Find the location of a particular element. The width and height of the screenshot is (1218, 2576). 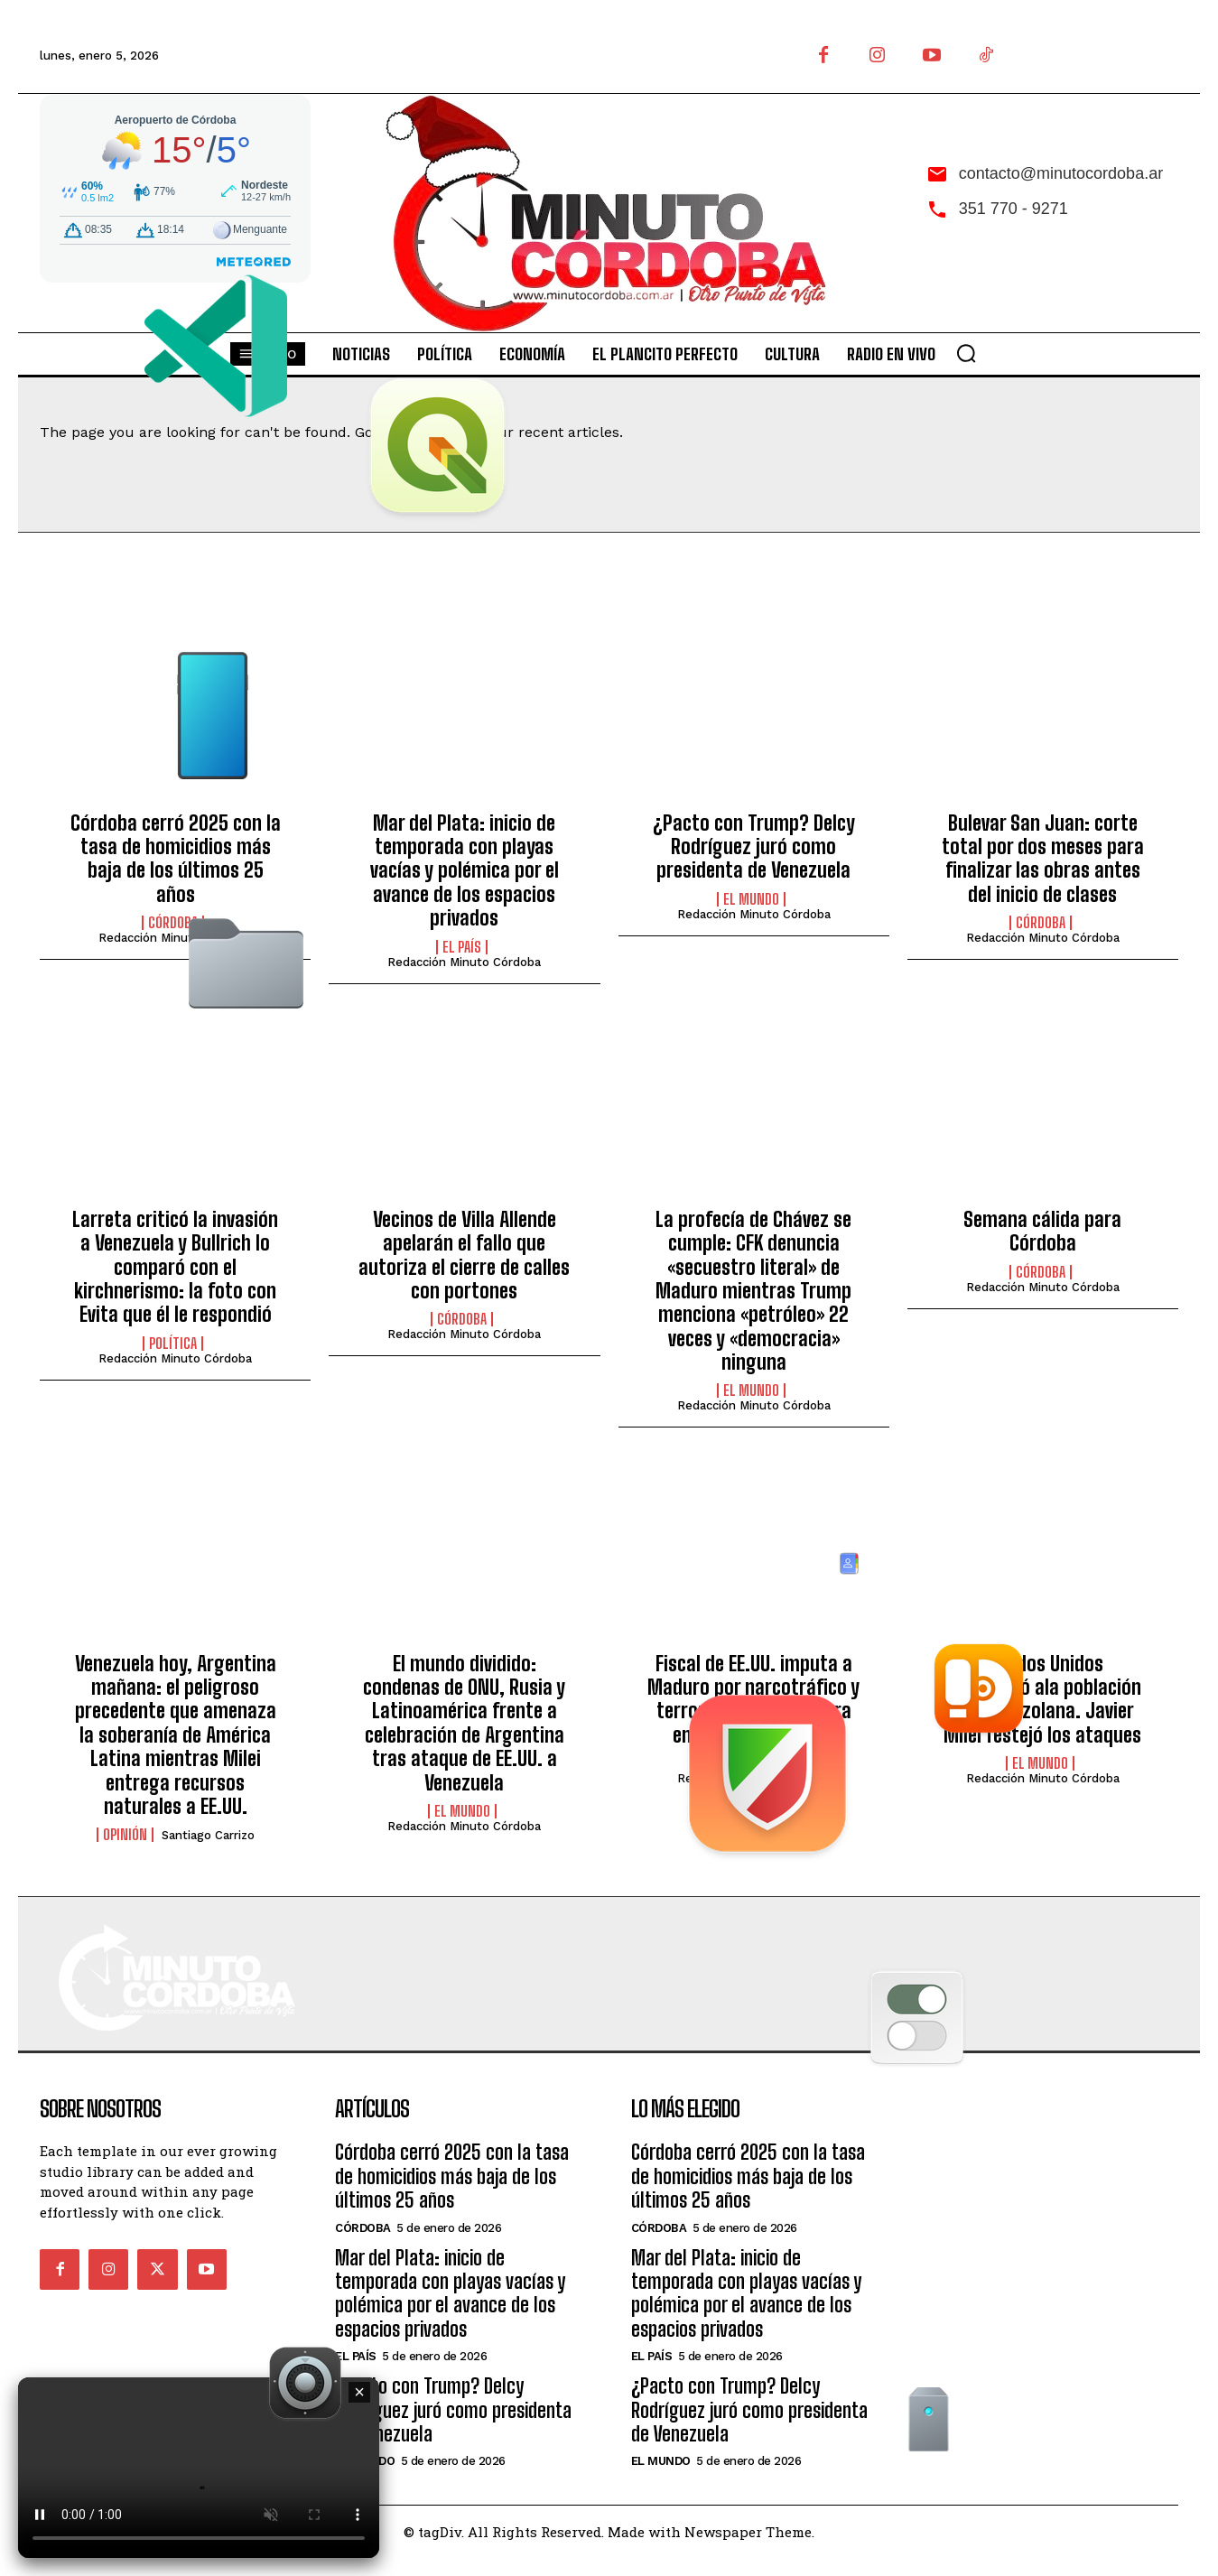

open qgis geographic information system application is located at coordinates (437, 445).